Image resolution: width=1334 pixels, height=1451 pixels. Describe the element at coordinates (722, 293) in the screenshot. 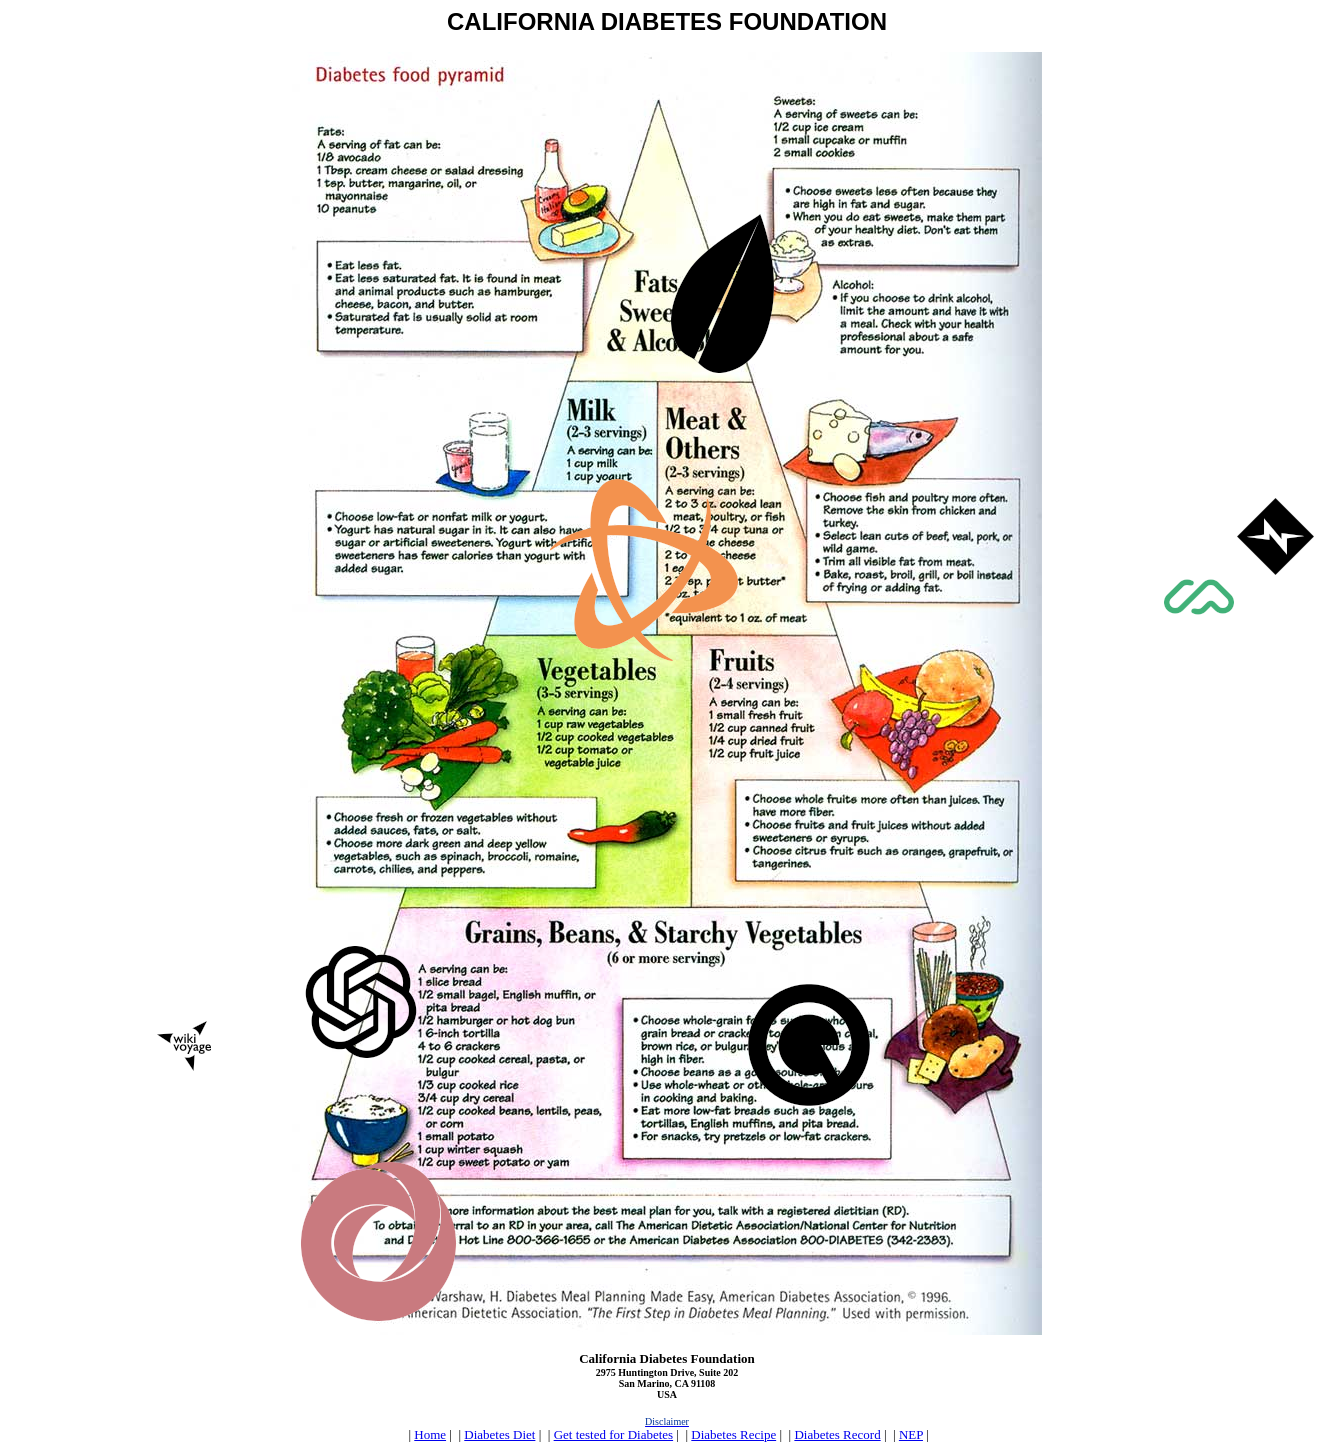

I see `Leaflet mapping library logo` at that location.